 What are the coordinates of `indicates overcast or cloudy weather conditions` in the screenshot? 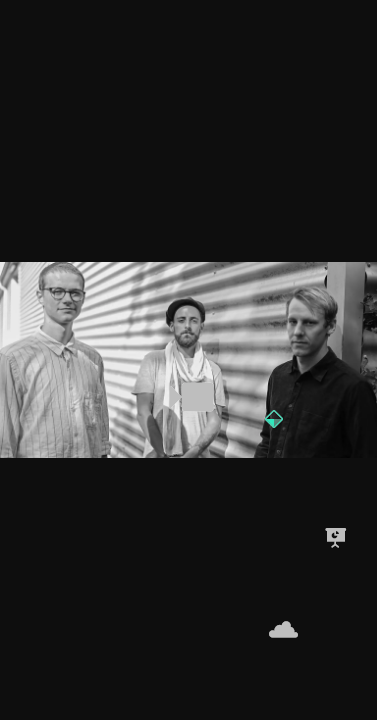 It's located at (283, 628).